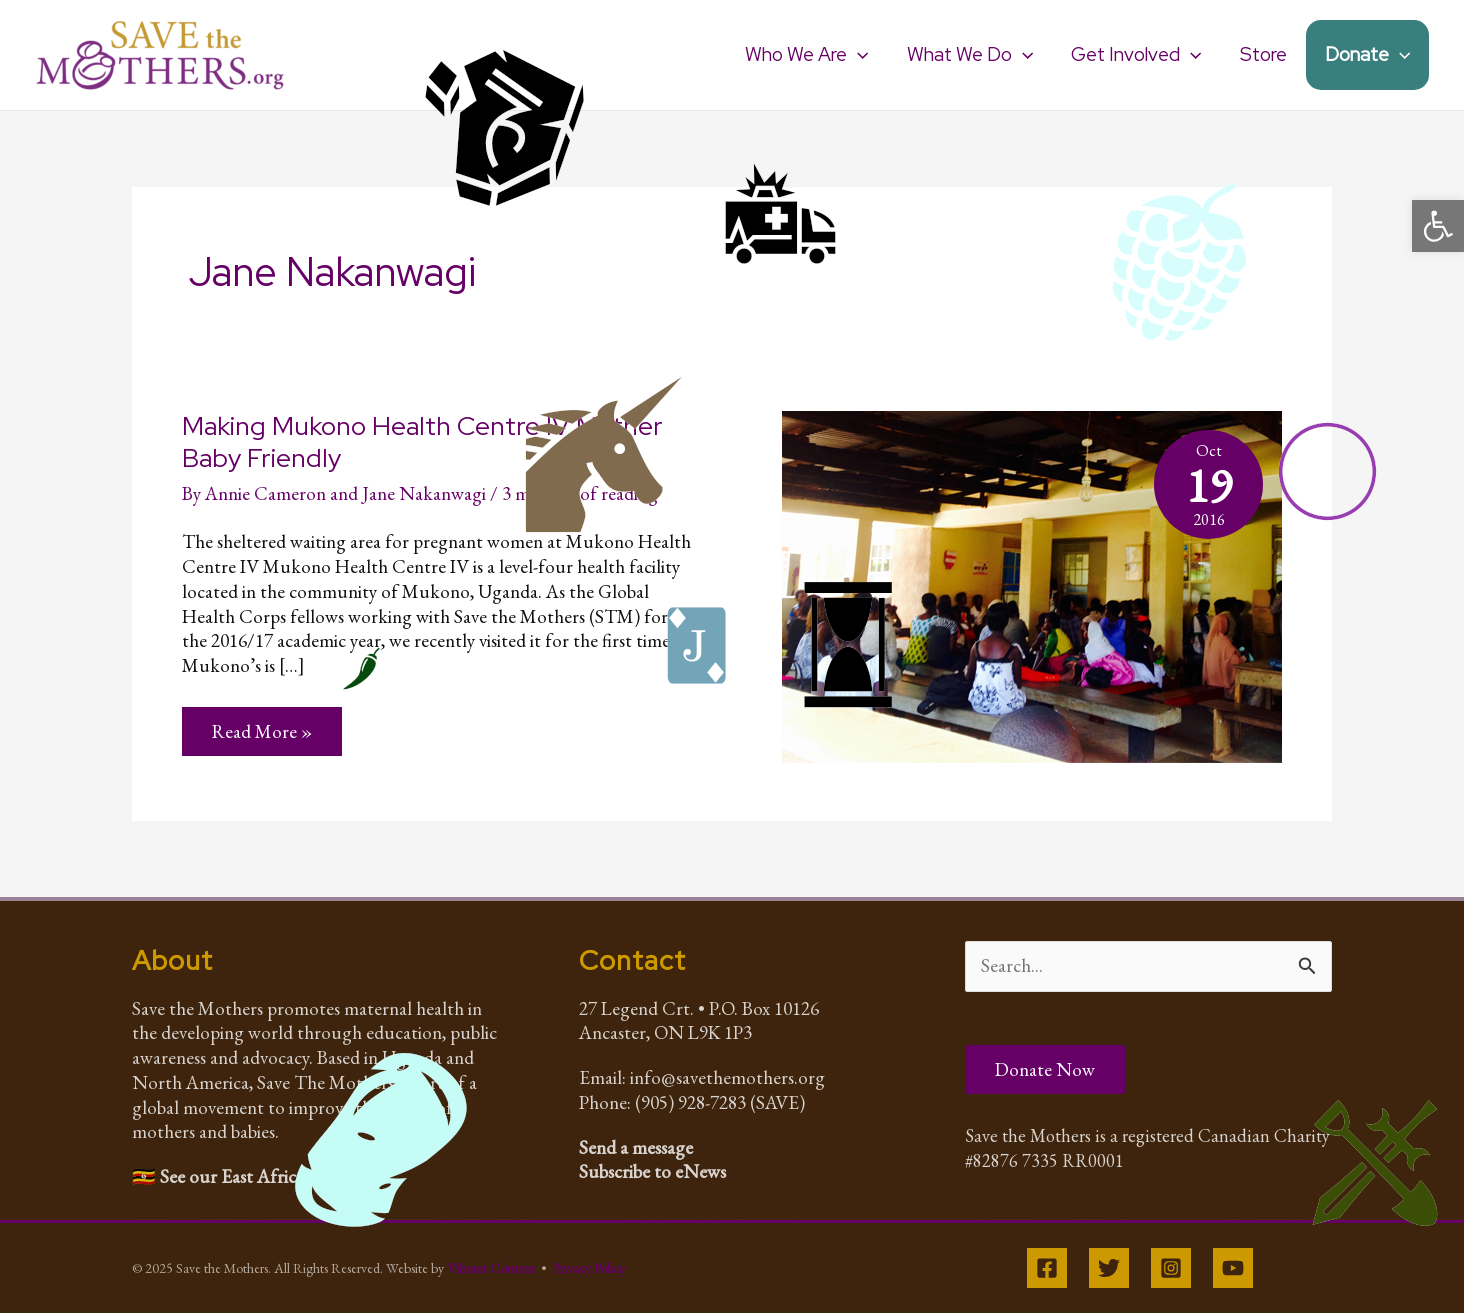  Describe the element at coordinates (780, 213) in the screenshot. I see `request emergency medical services` at that location.